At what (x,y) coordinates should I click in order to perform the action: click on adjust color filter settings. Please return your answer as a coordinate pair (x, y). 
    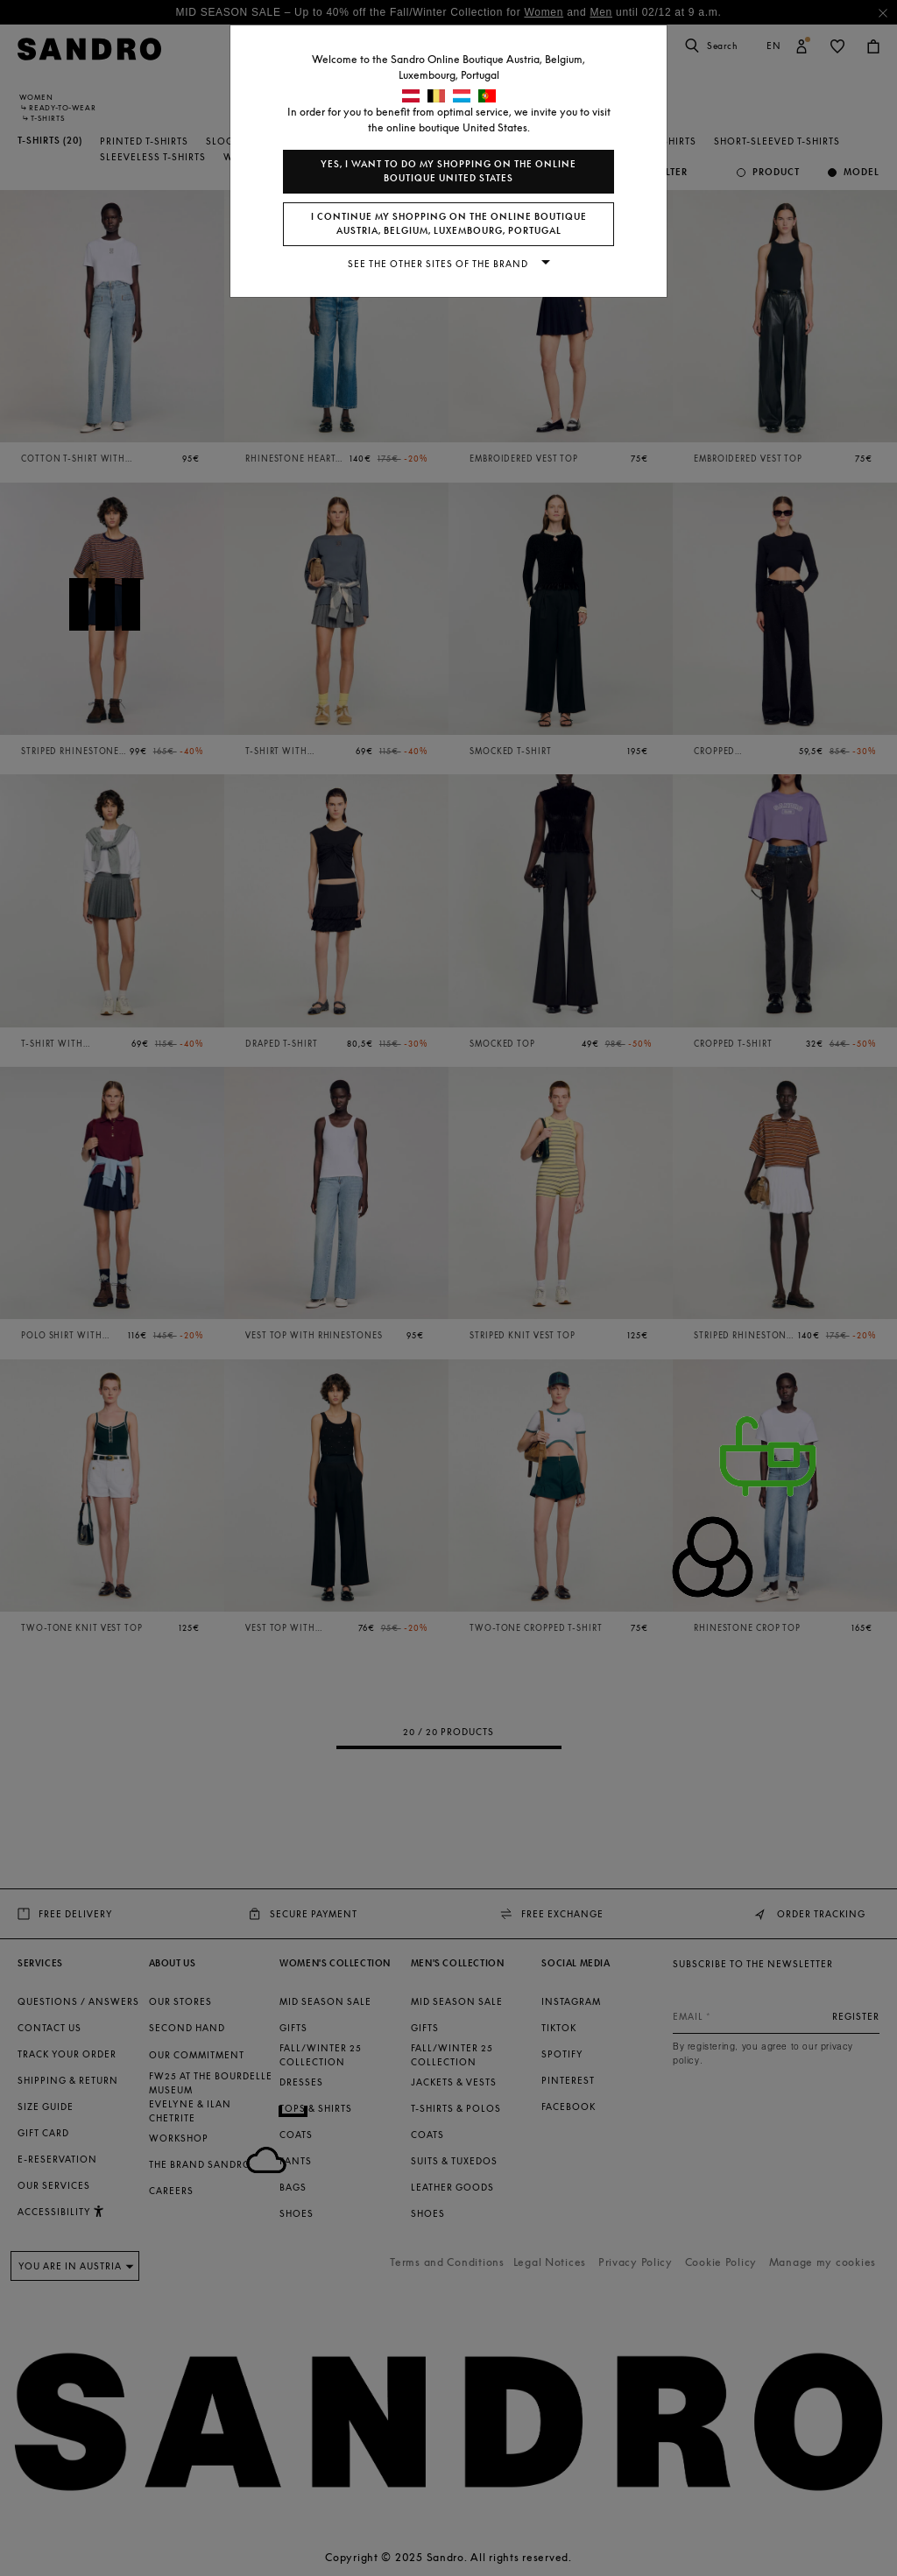
    Looking at the image, I should click on (712, 1556).